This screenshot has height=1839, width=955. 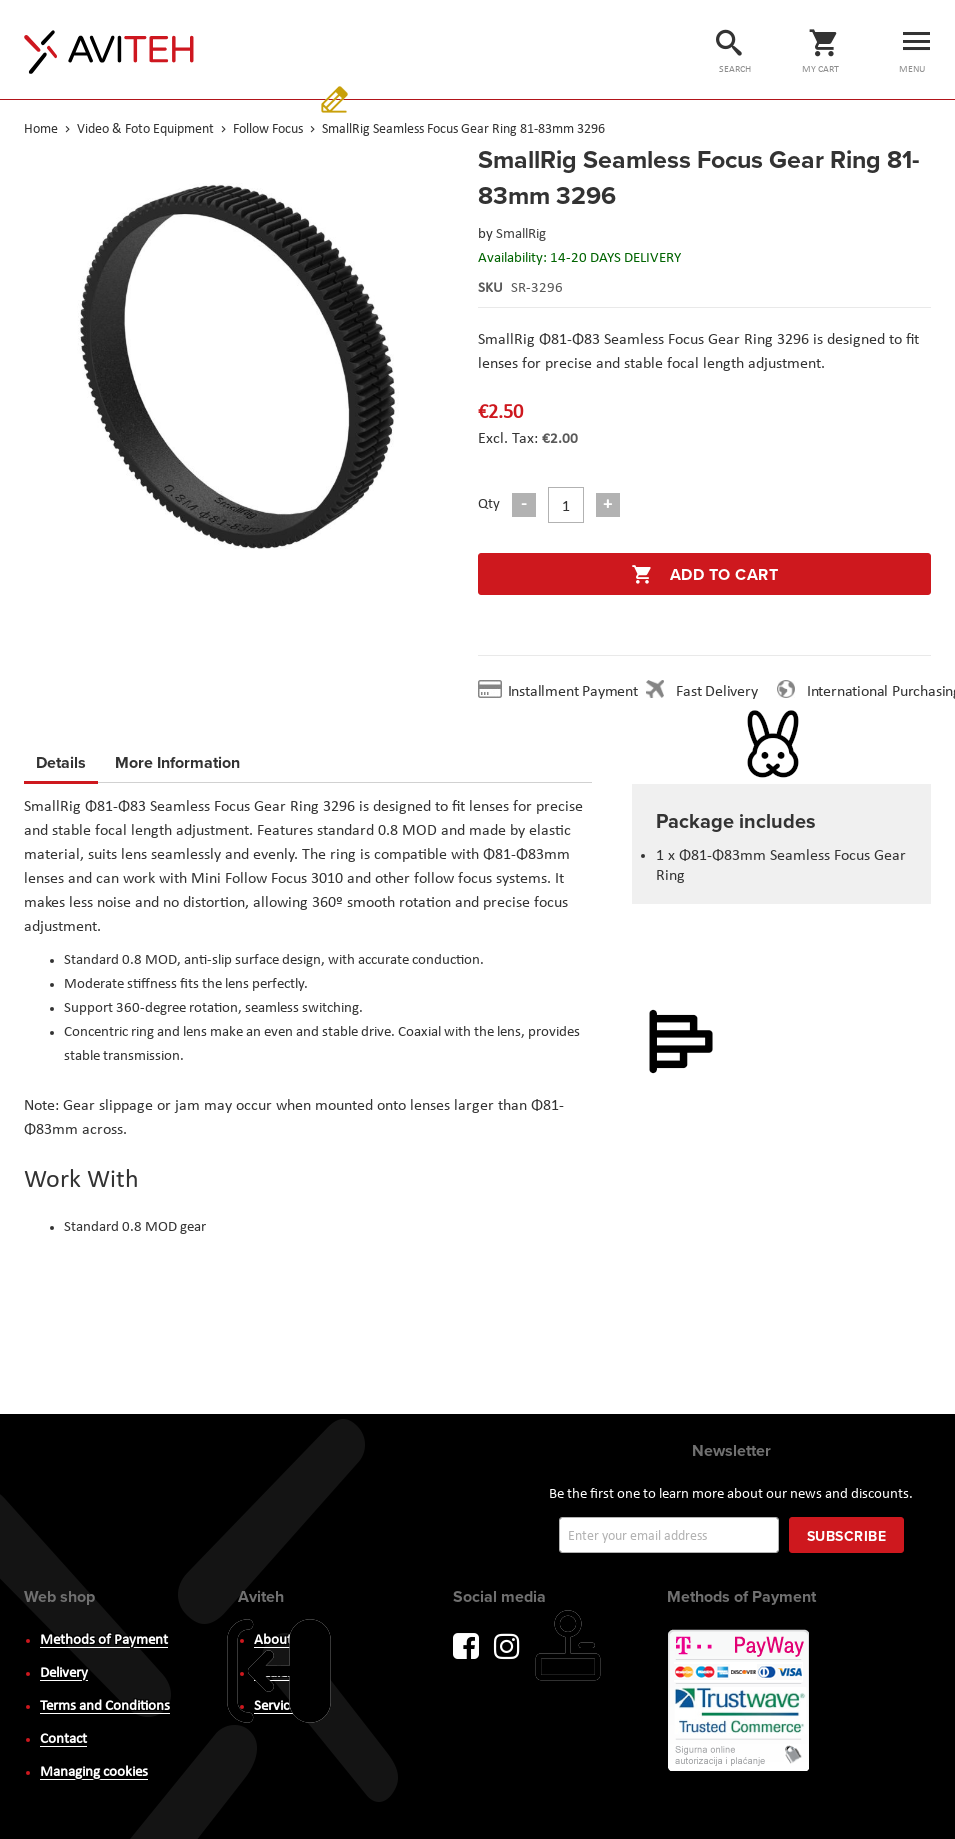 I want to click on view horizontal bar chart data, so click(x=678, y=1041).